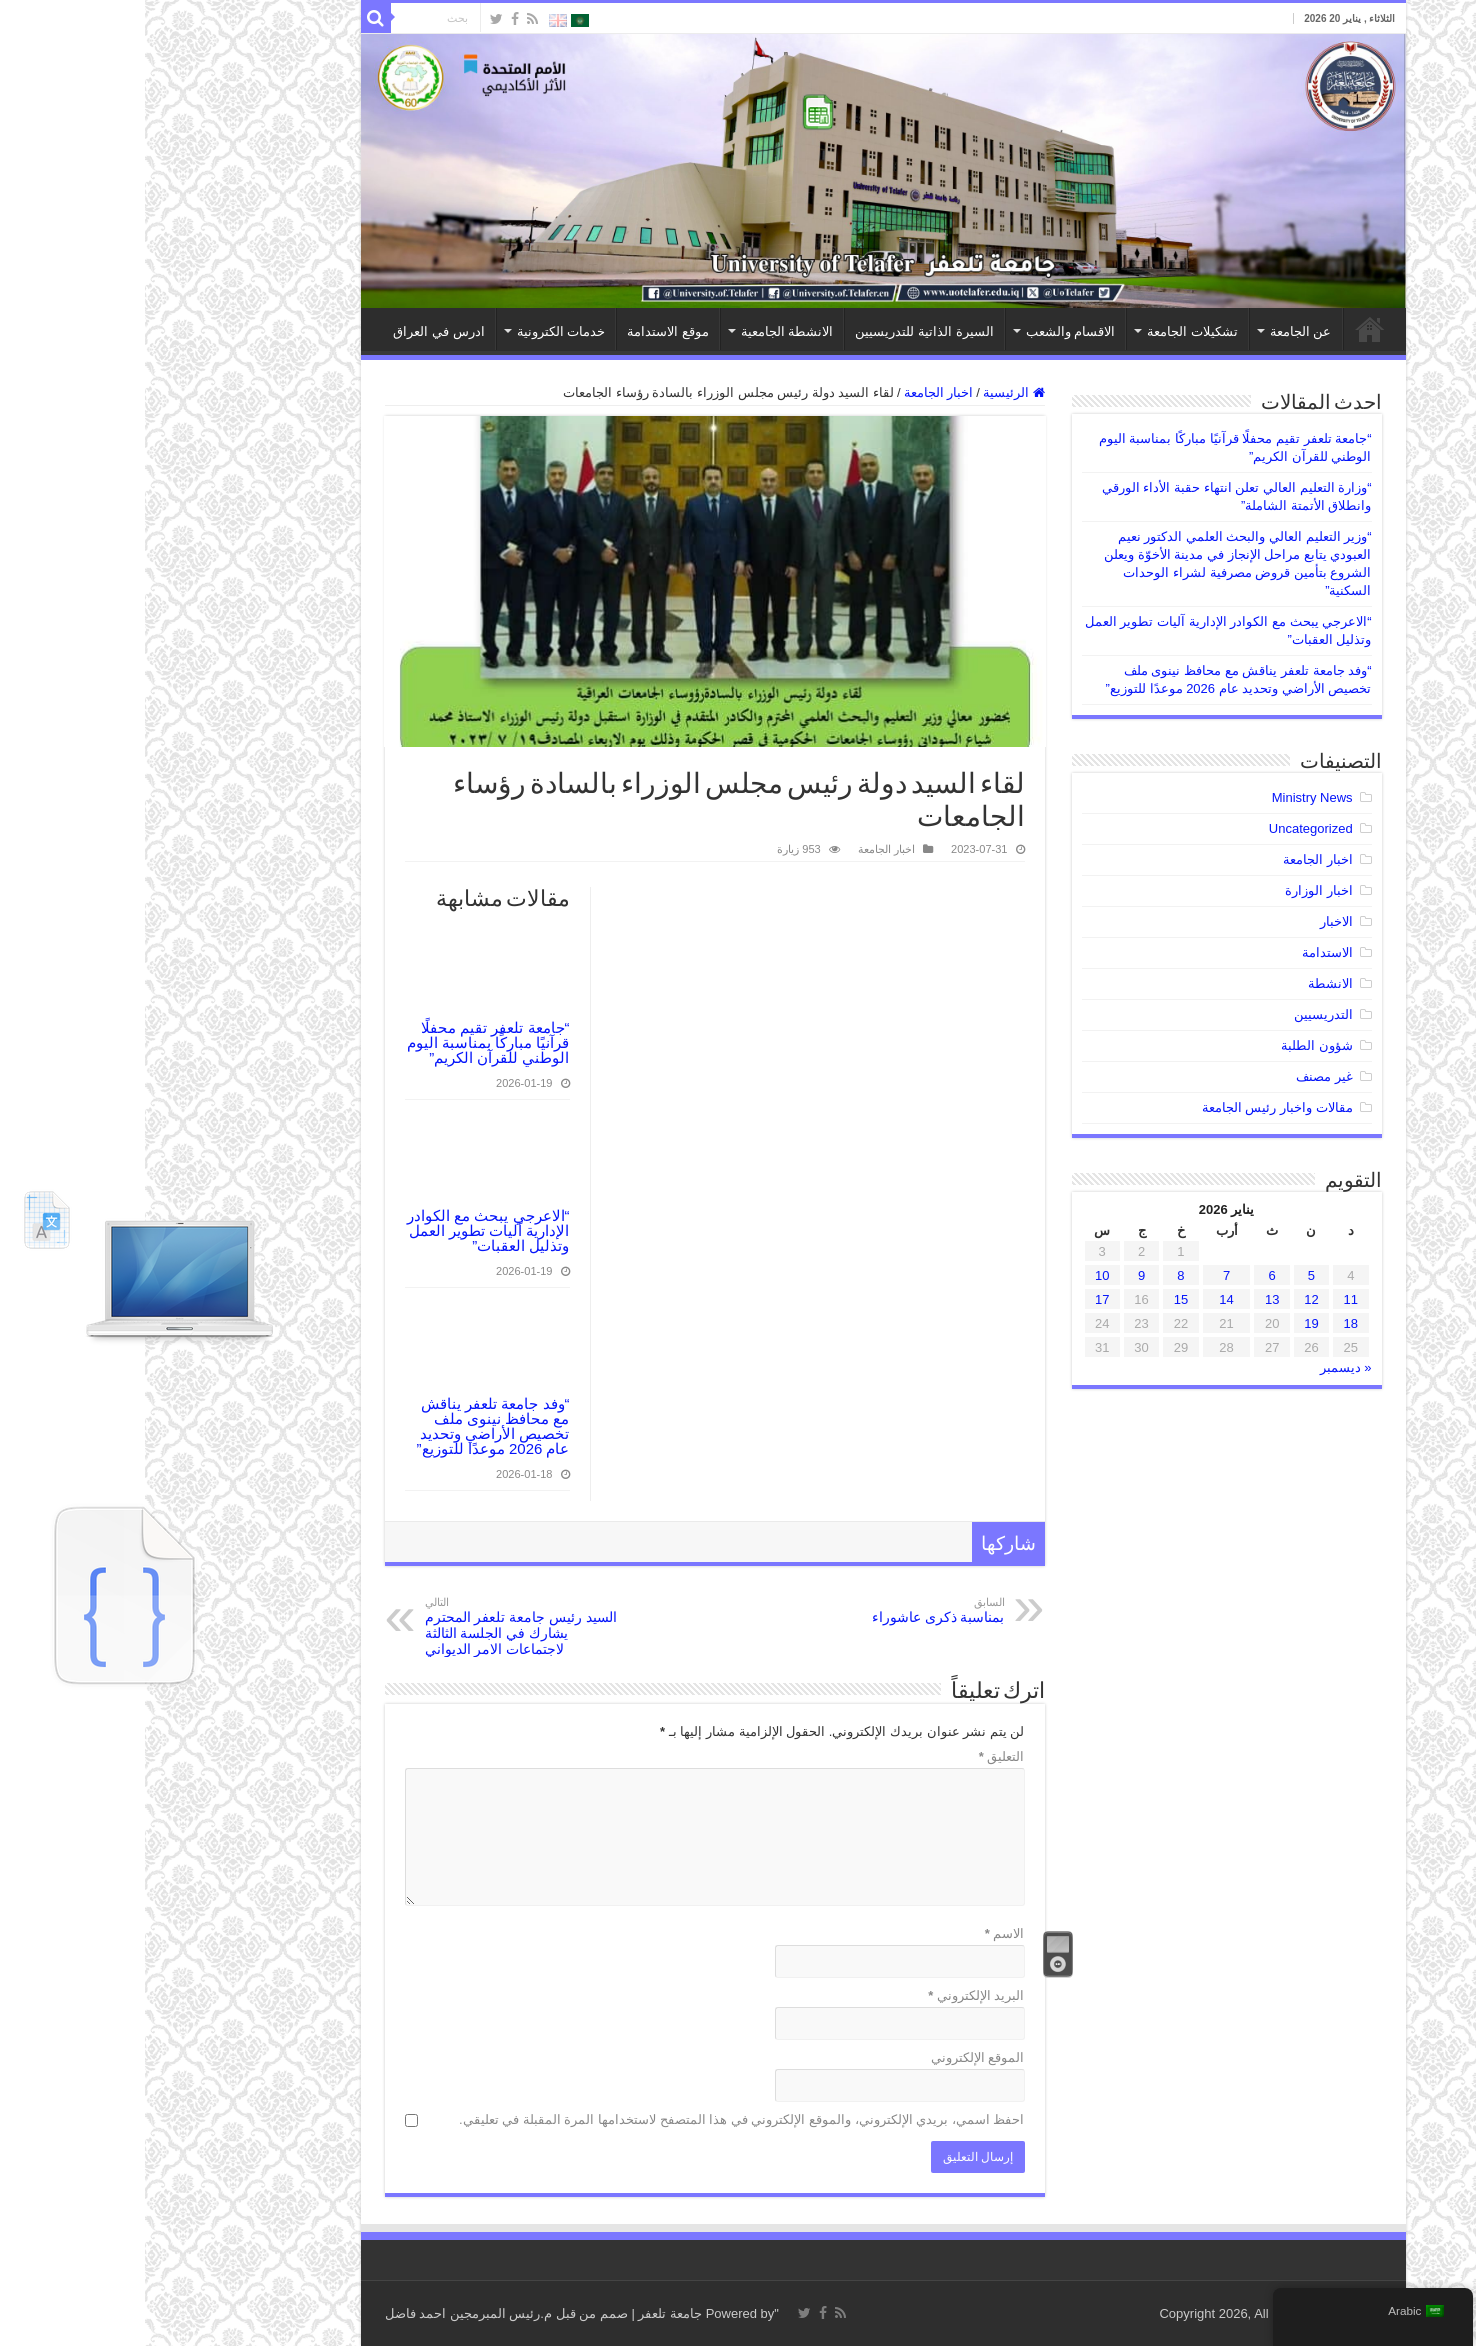  What do you see at coordinates (1058, 1954) in the screenshot?
I see `multimedia player device` at bounding box center [1058, 1954].